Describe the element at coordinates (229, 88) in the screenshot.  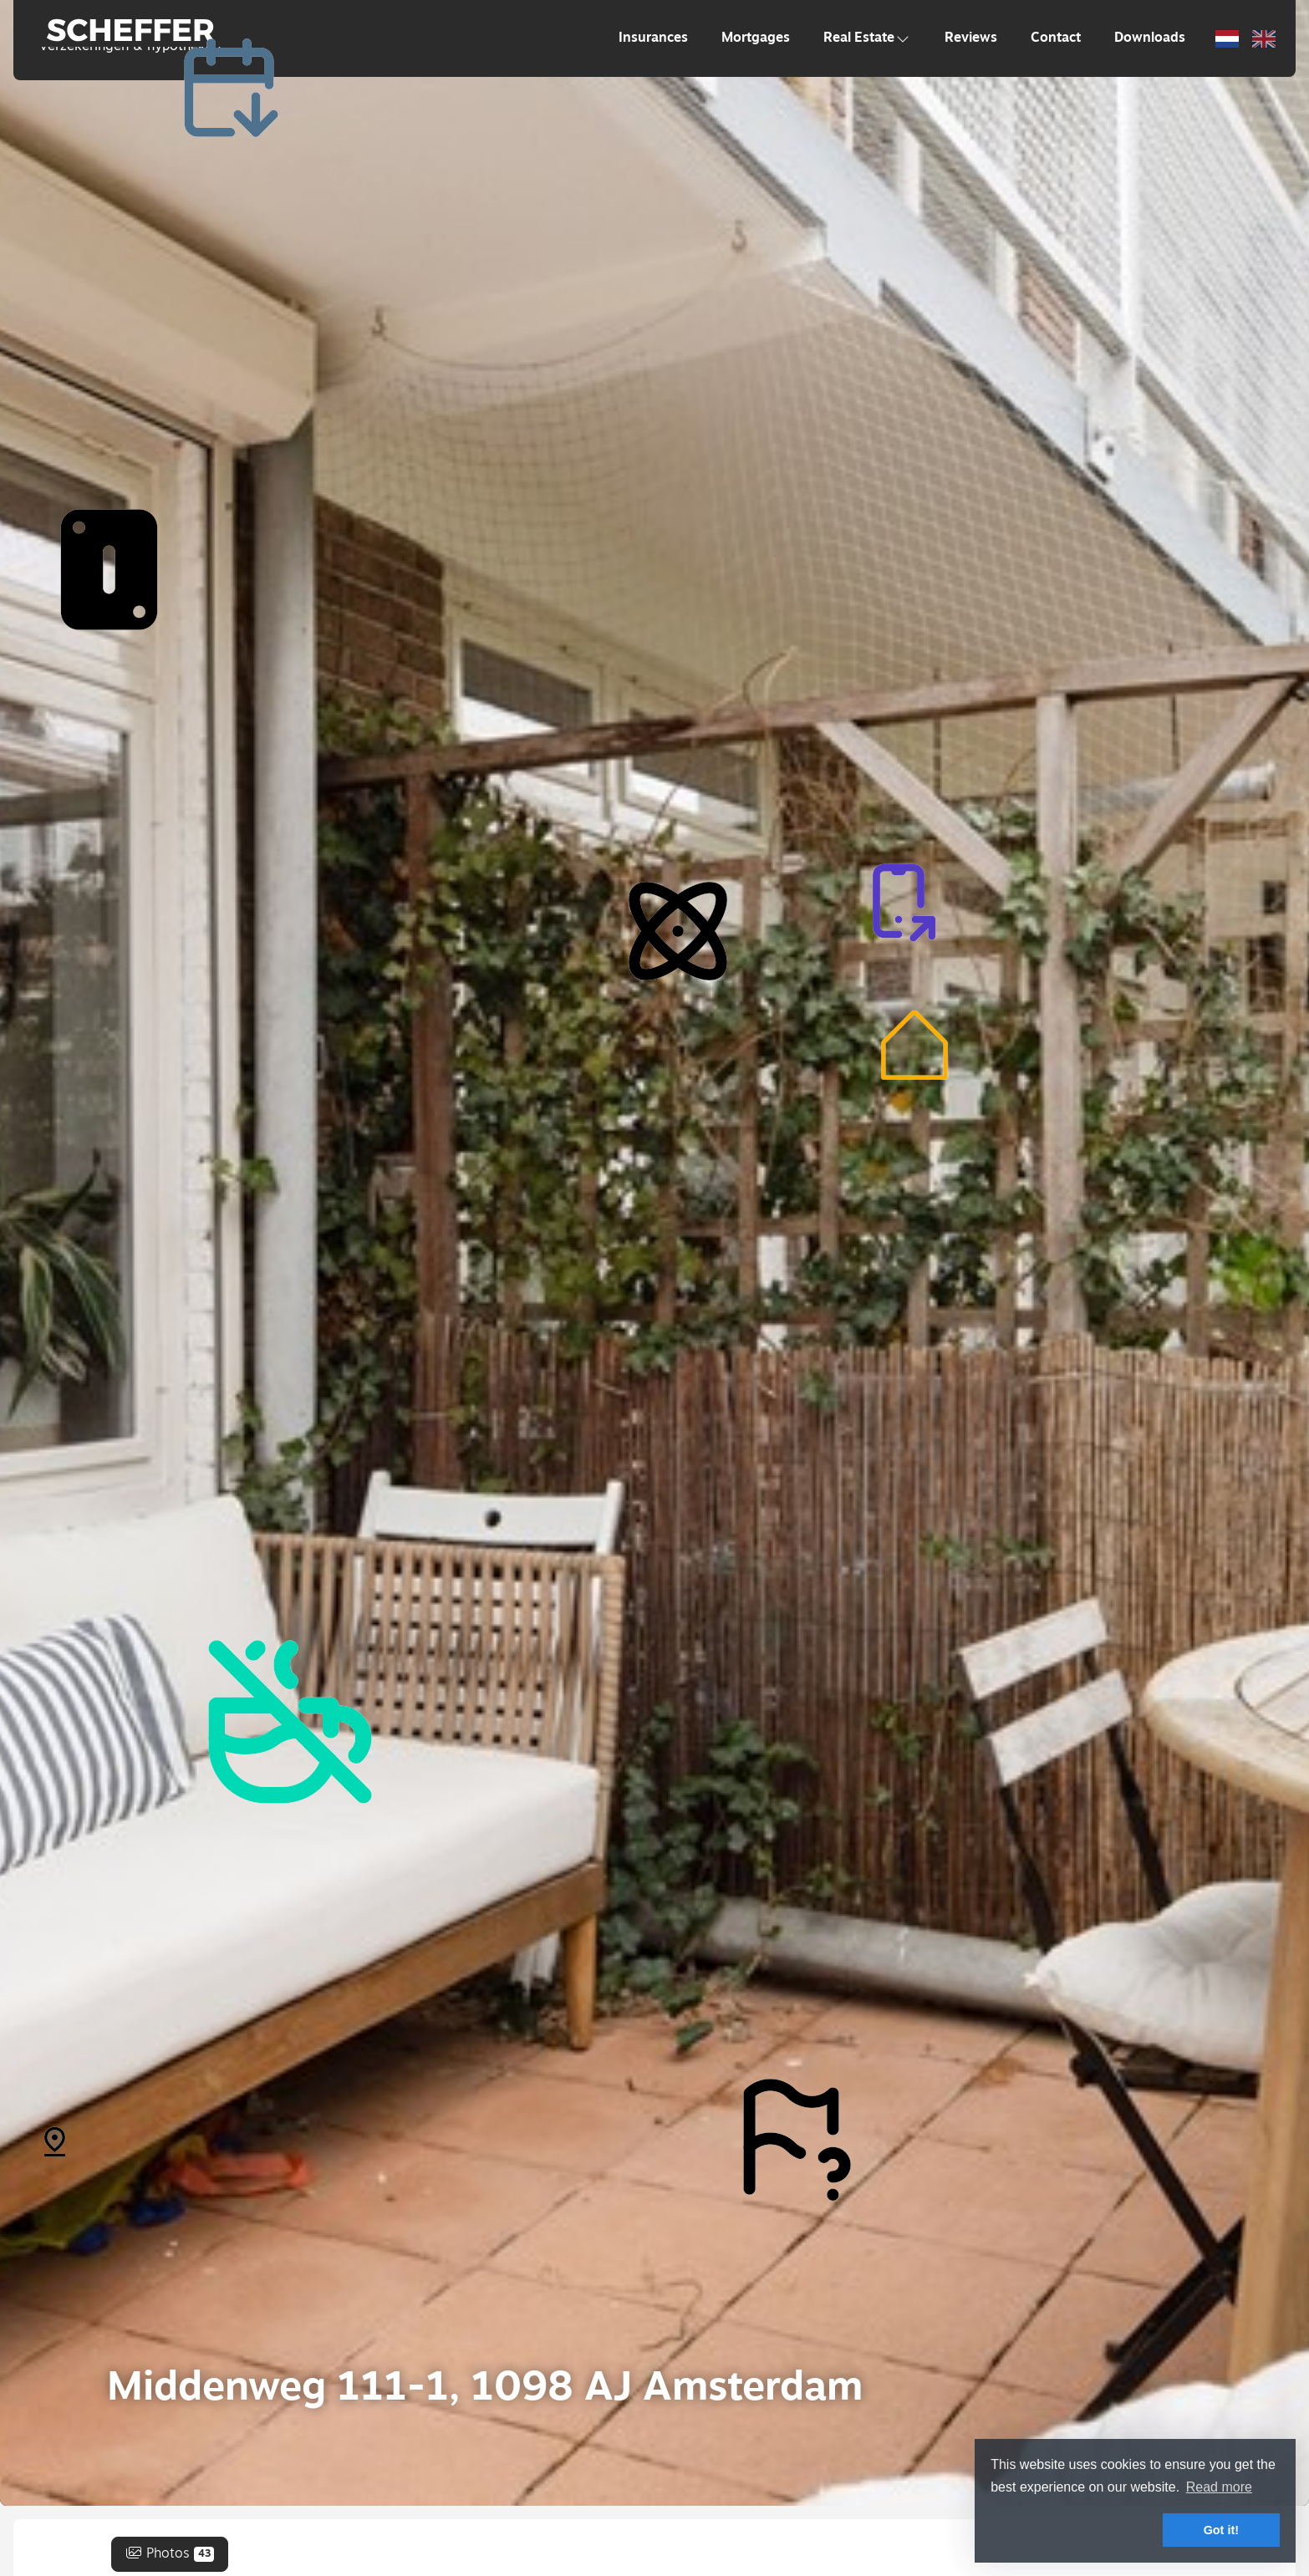
I see `download calendar or export events` at that location.